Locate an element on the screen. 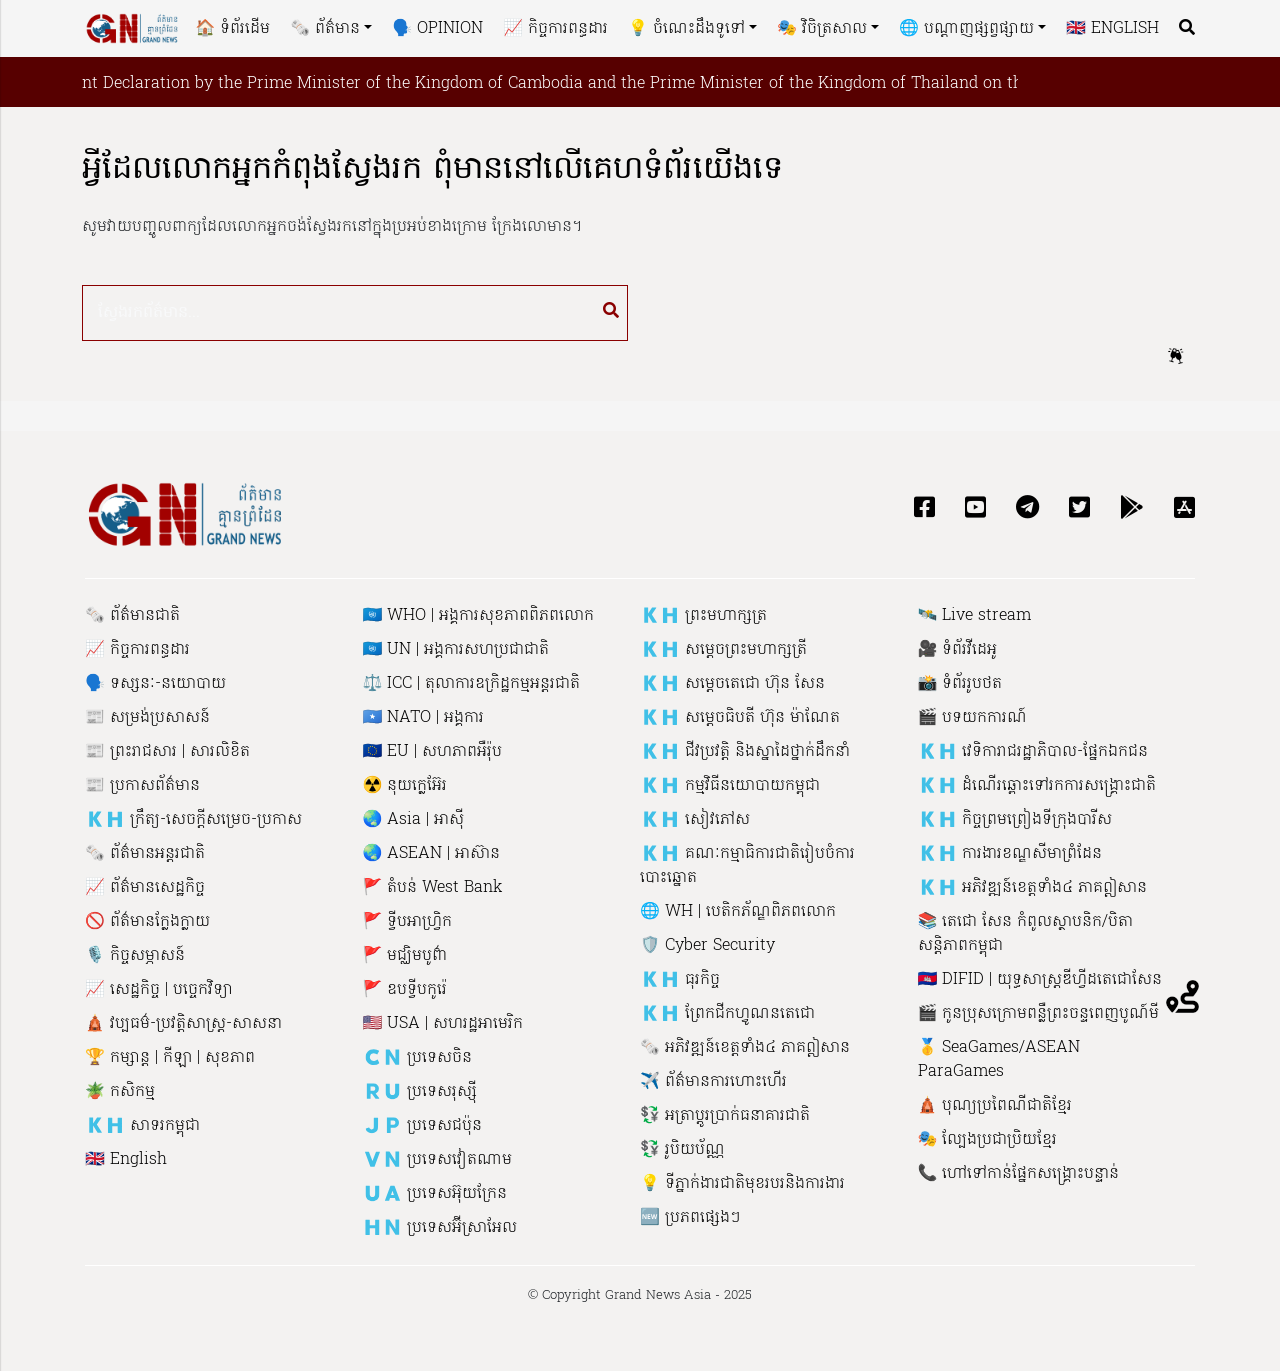 The height and width of the screenshot is (1371, 1280). view route between two locations is located at coordinates (1182, 996).